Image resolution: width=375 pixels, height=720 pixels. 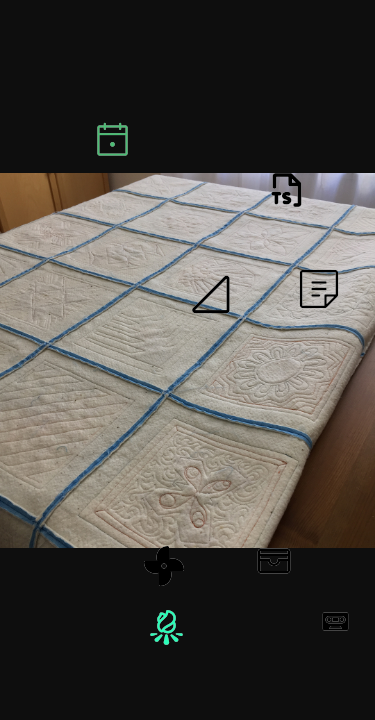 I want to click on access audio recordings or voice memos, so click(x=335, y=621).